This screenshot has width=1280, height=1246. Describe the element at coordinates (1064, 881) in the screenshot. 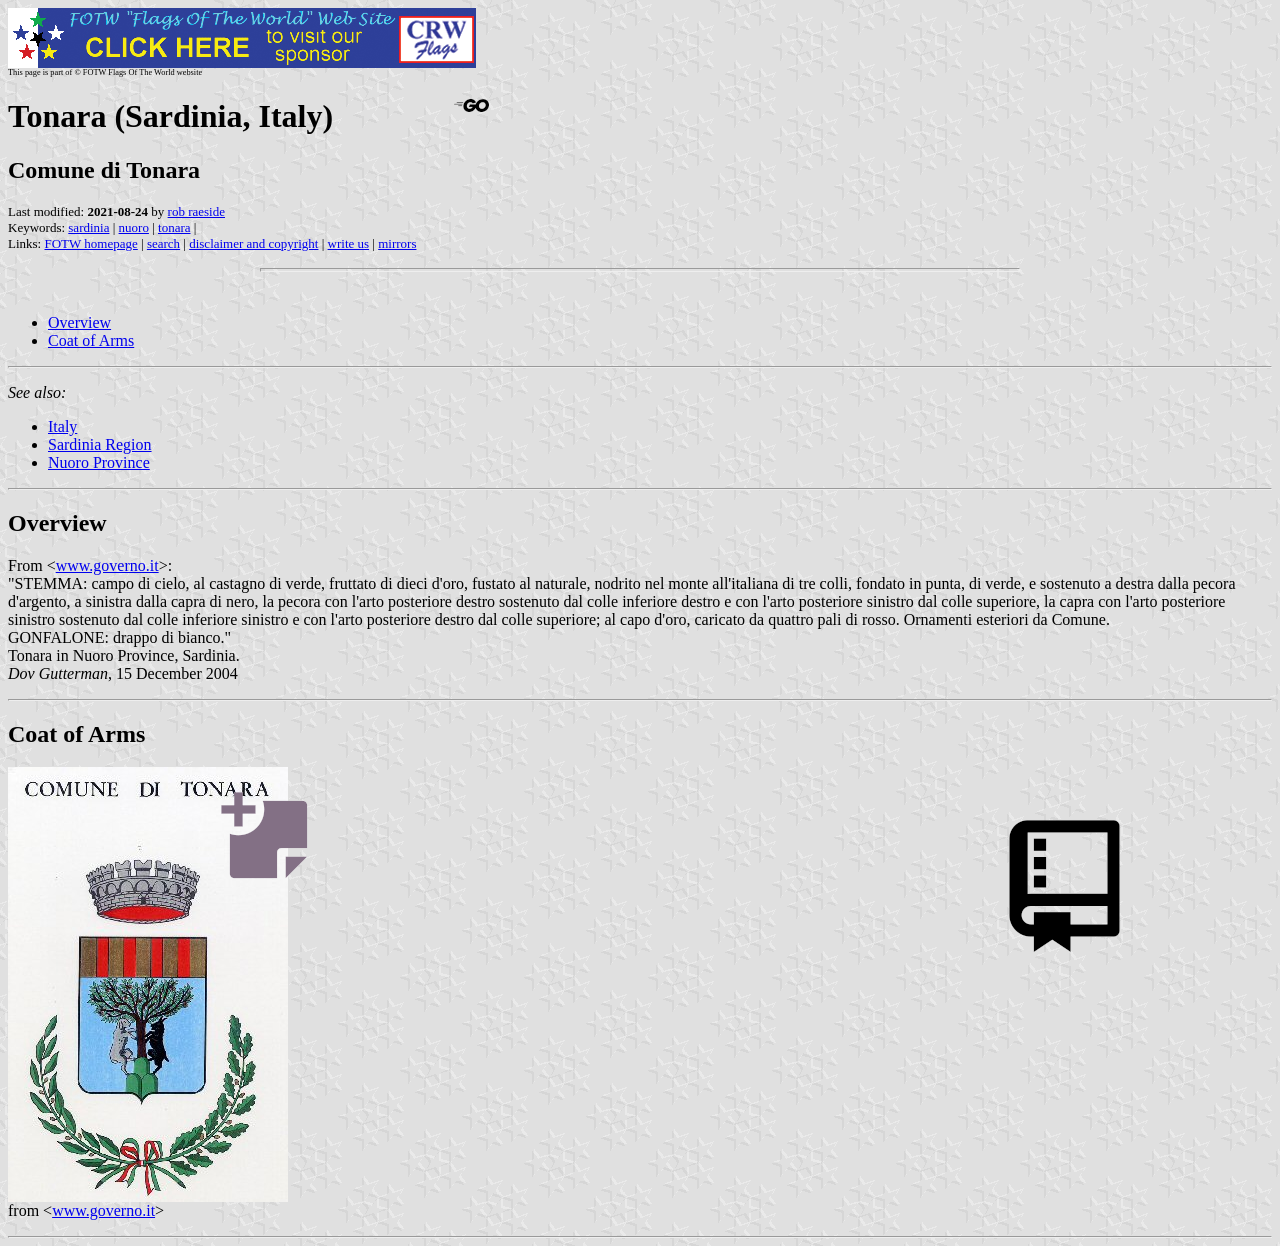

I see `access a git repository` at that location.